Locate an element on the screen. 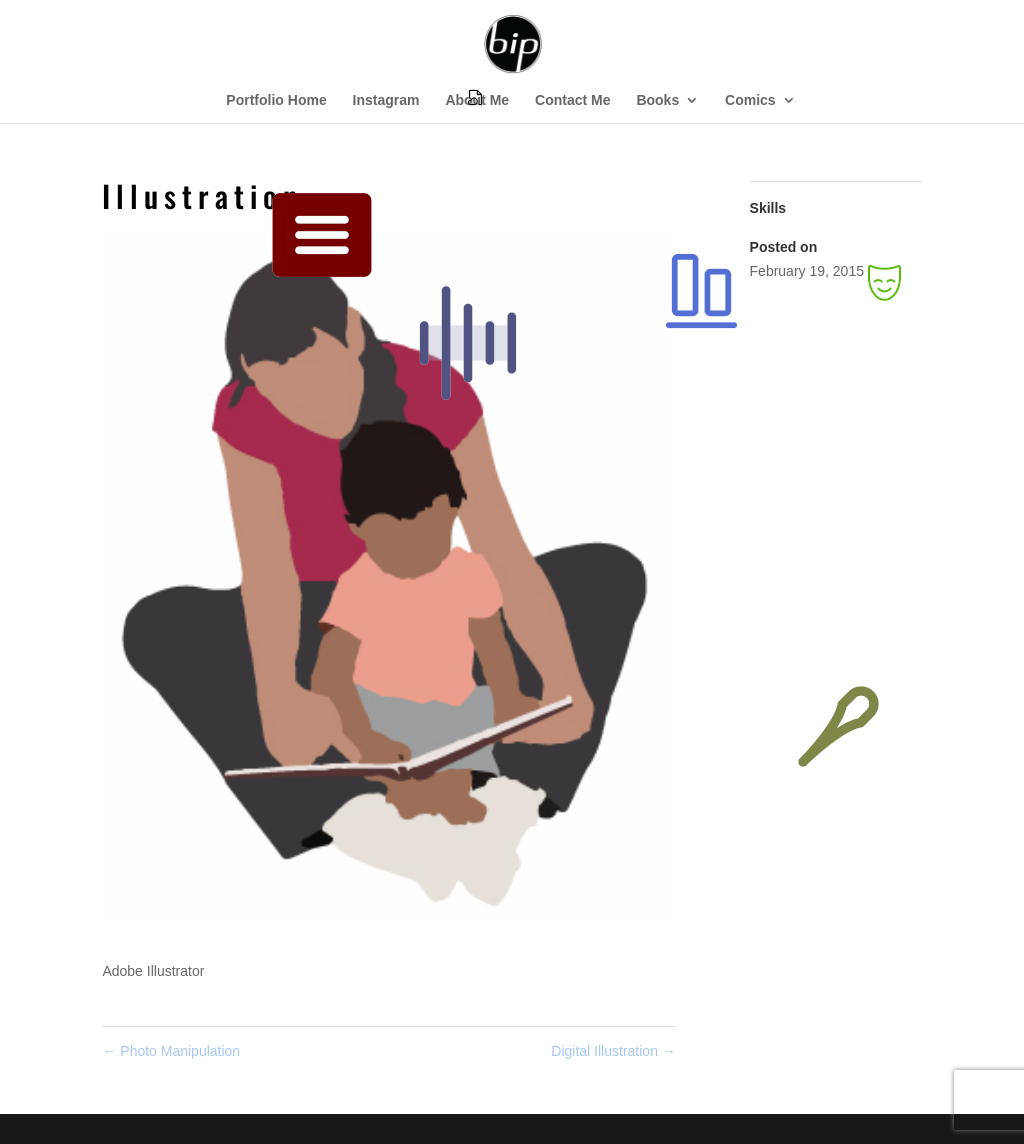 The height and width of the screenshot is (1144, 1024). access sewing or crafting tools is located at coordinates (838, 726).